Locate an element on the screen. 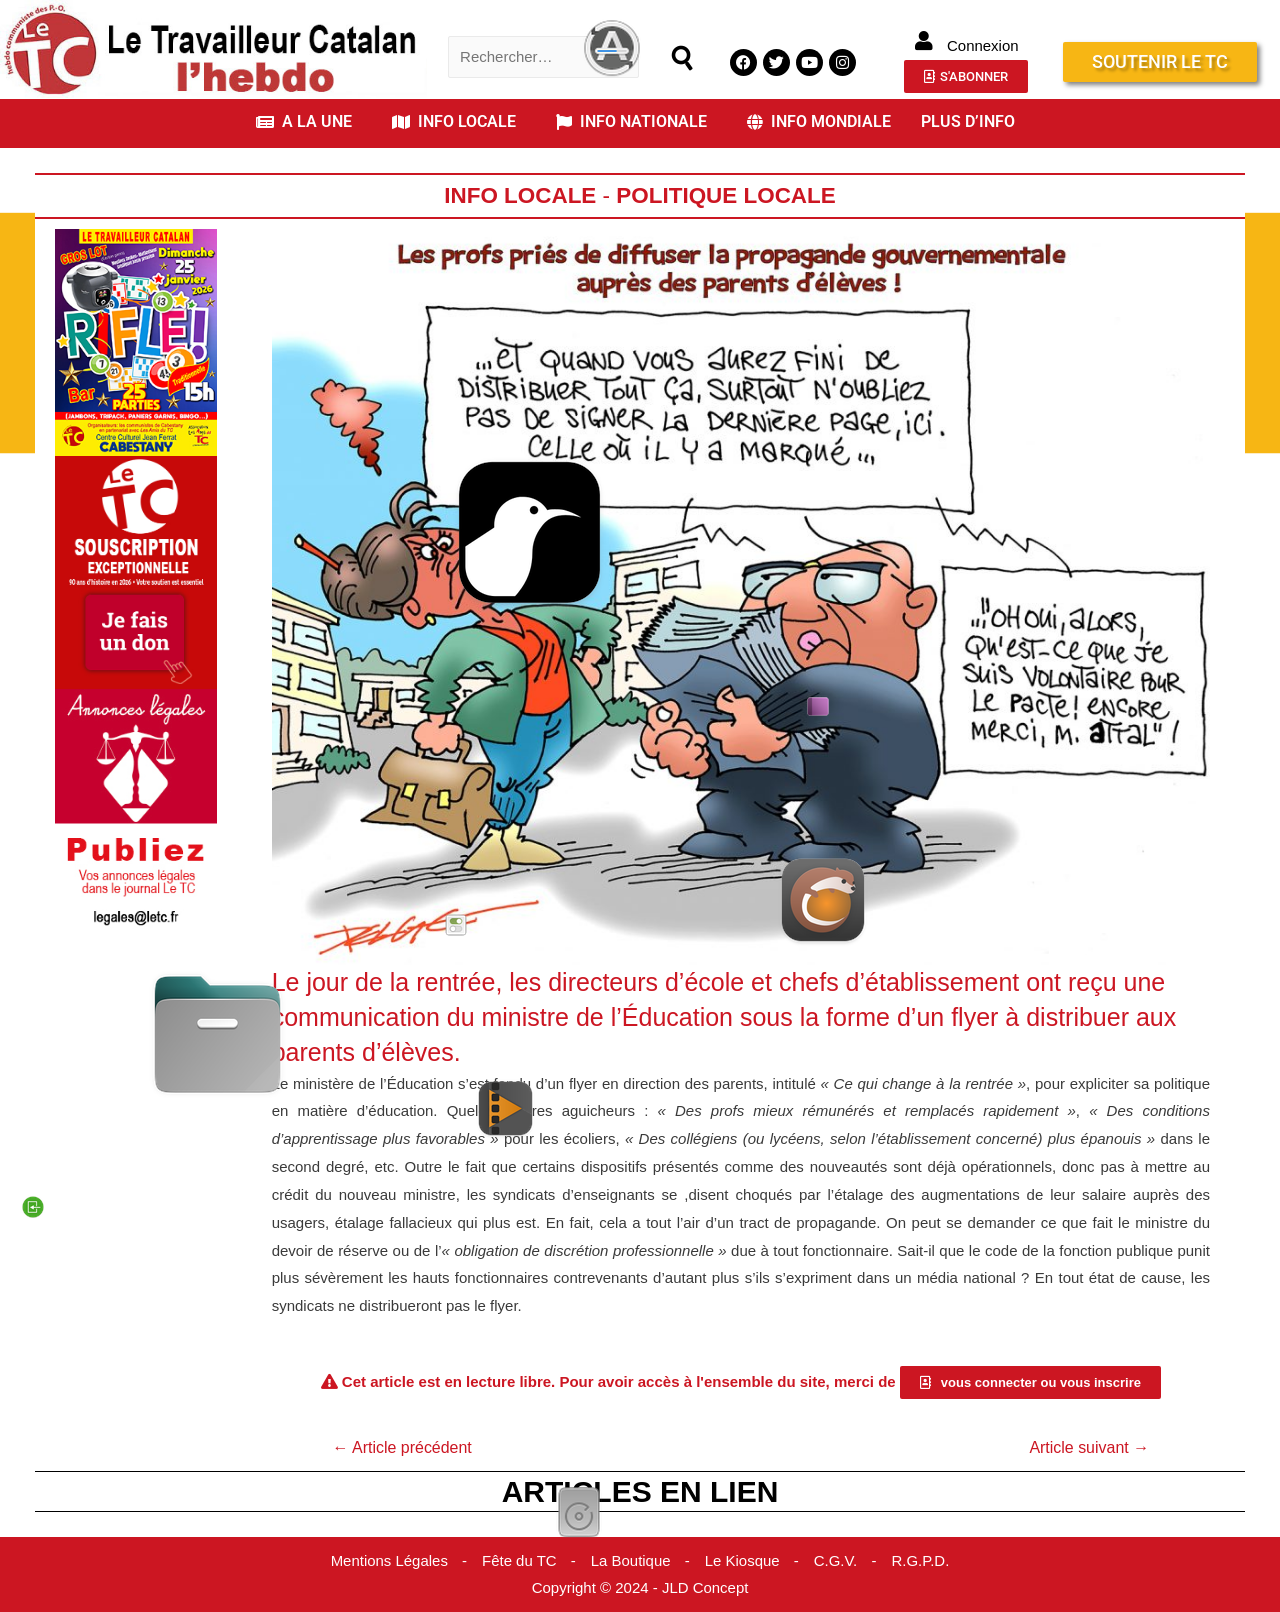 This screenshot has width=1280, height=1612. open the file manager application is located at coordinates (217, 1034).